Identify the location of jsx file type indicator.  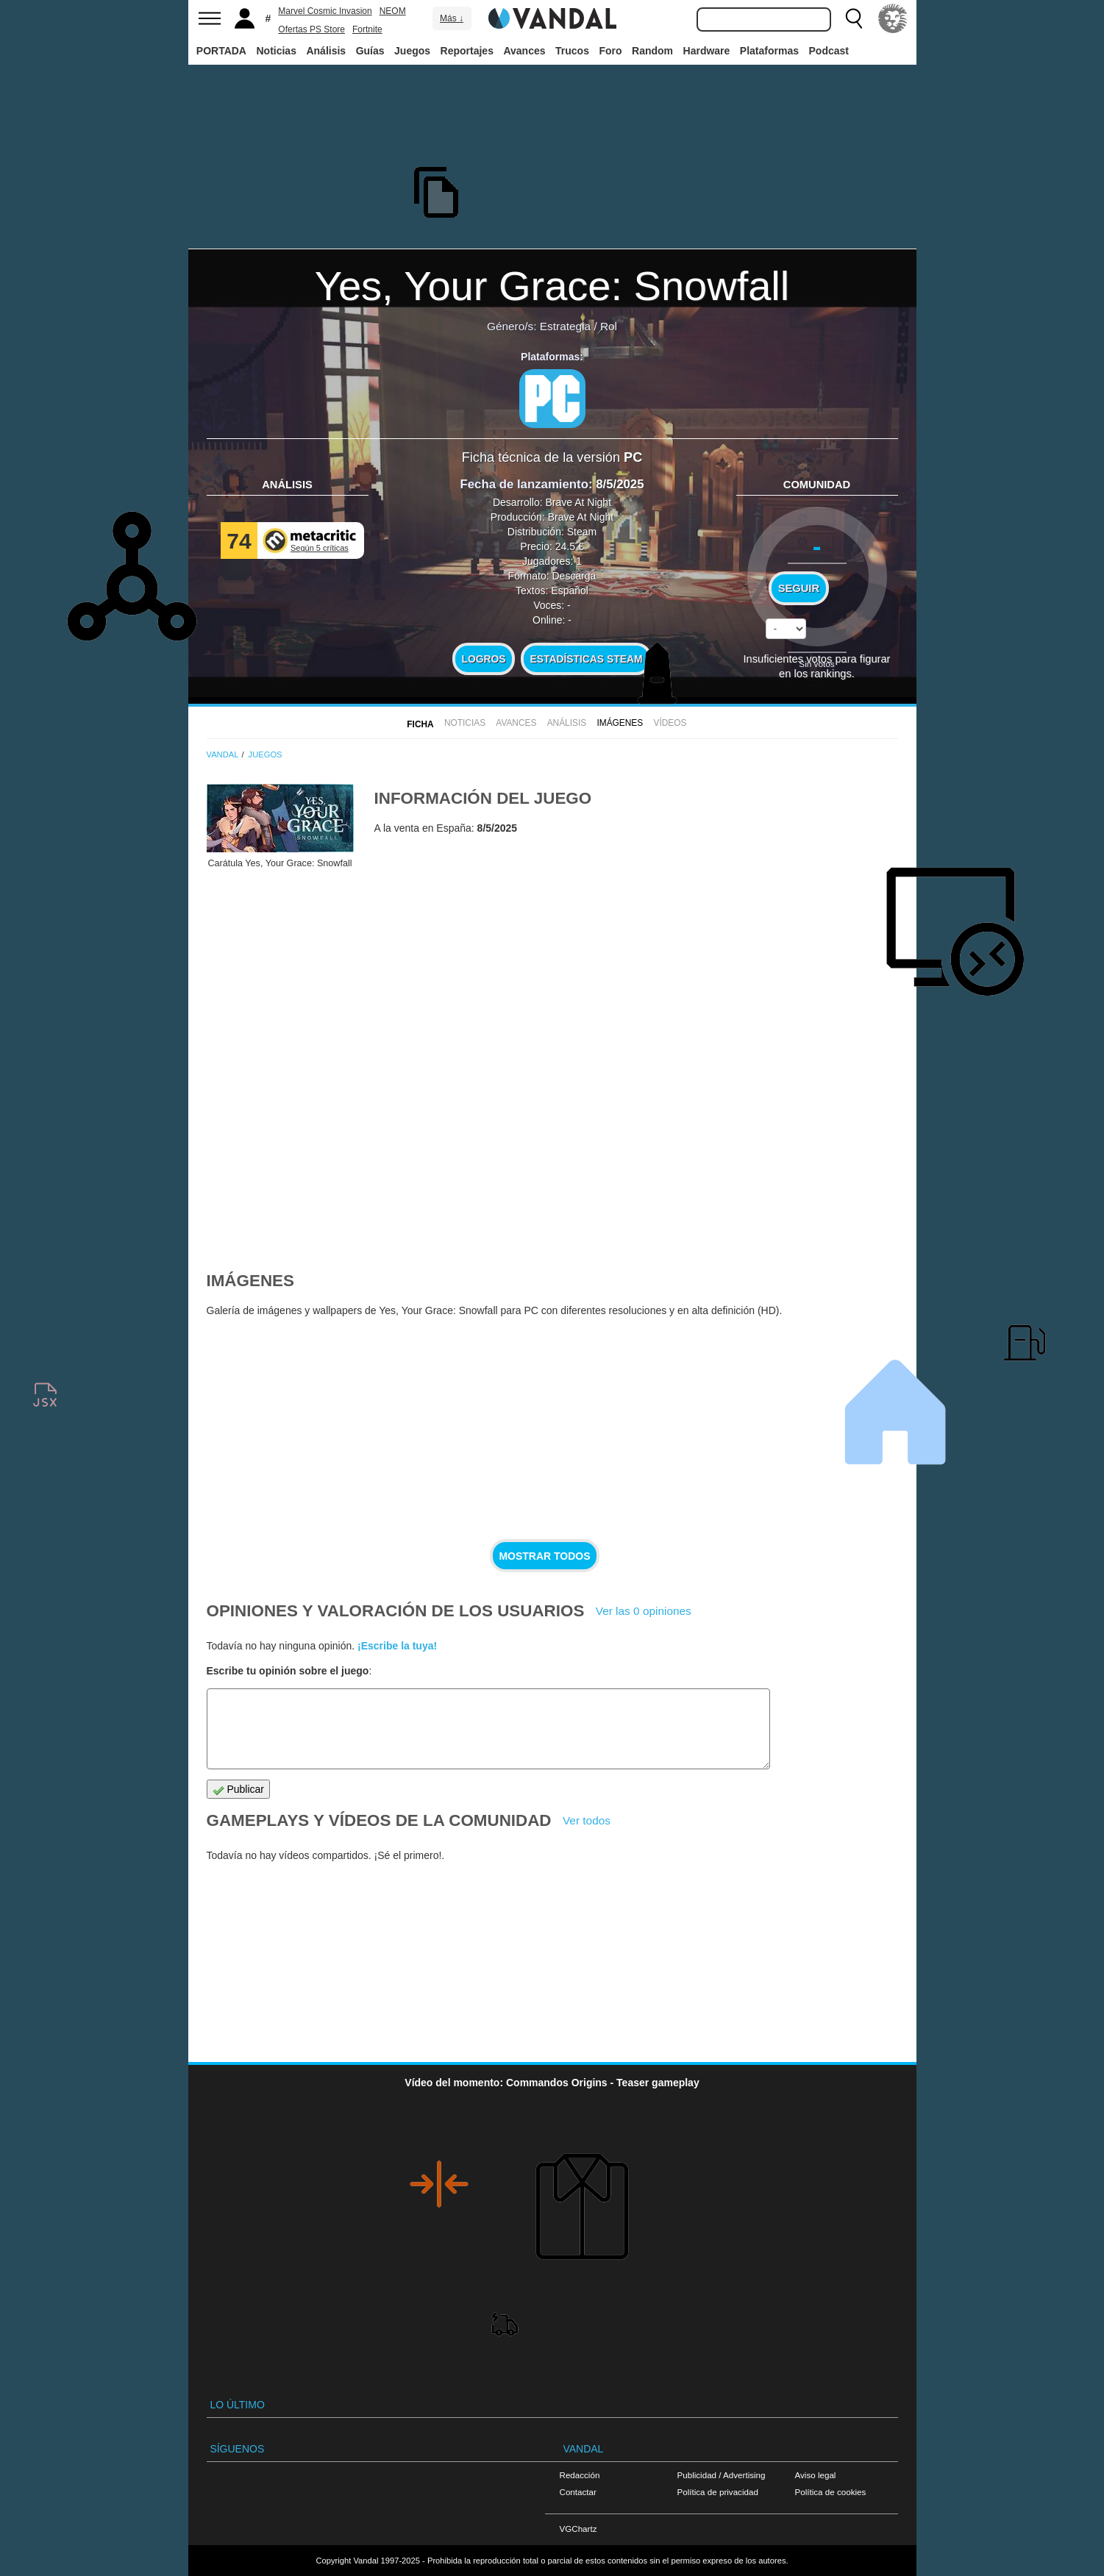
(46, 1396).